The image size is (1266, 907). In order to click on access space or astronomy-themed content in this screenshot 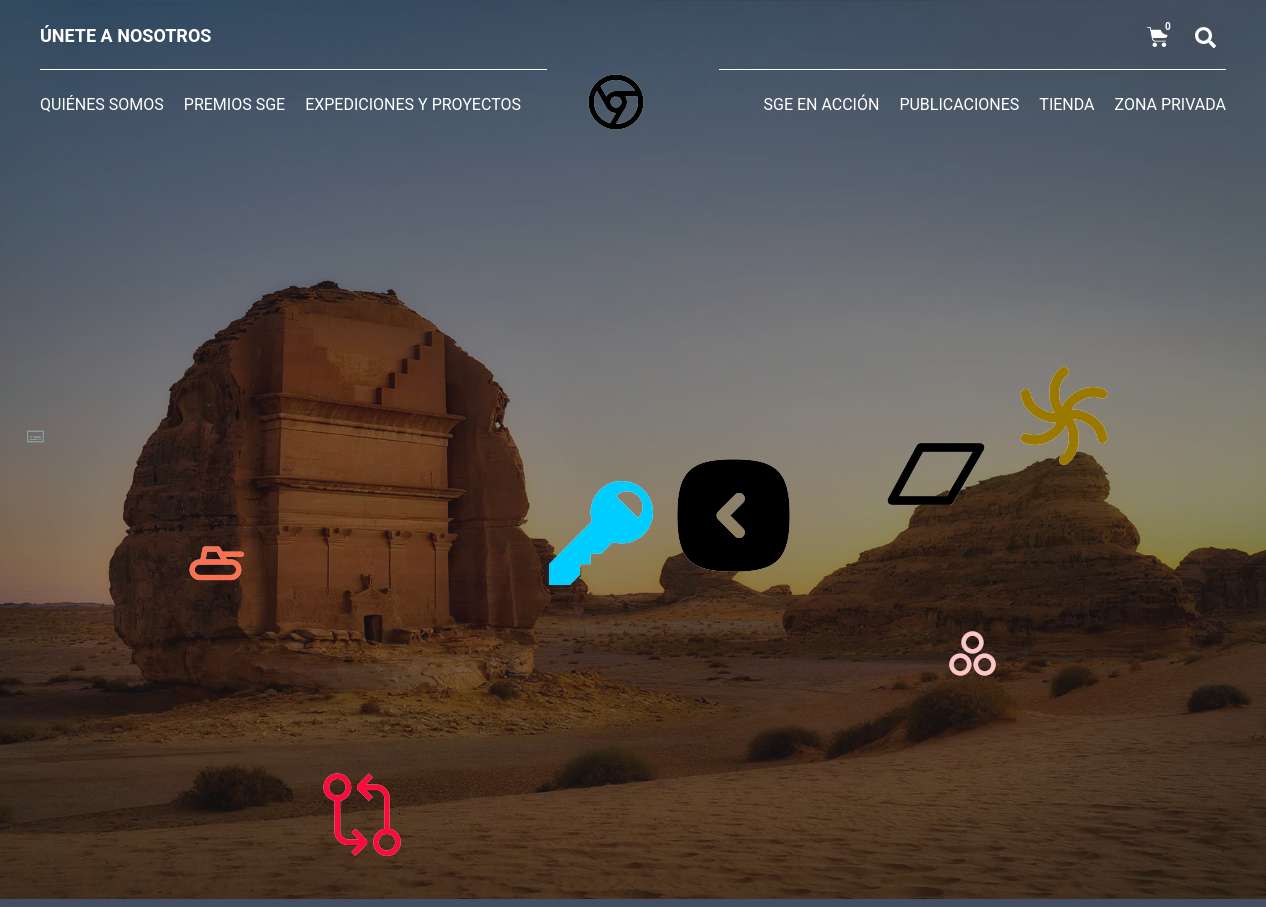, I will do `click(1064, 416)`.